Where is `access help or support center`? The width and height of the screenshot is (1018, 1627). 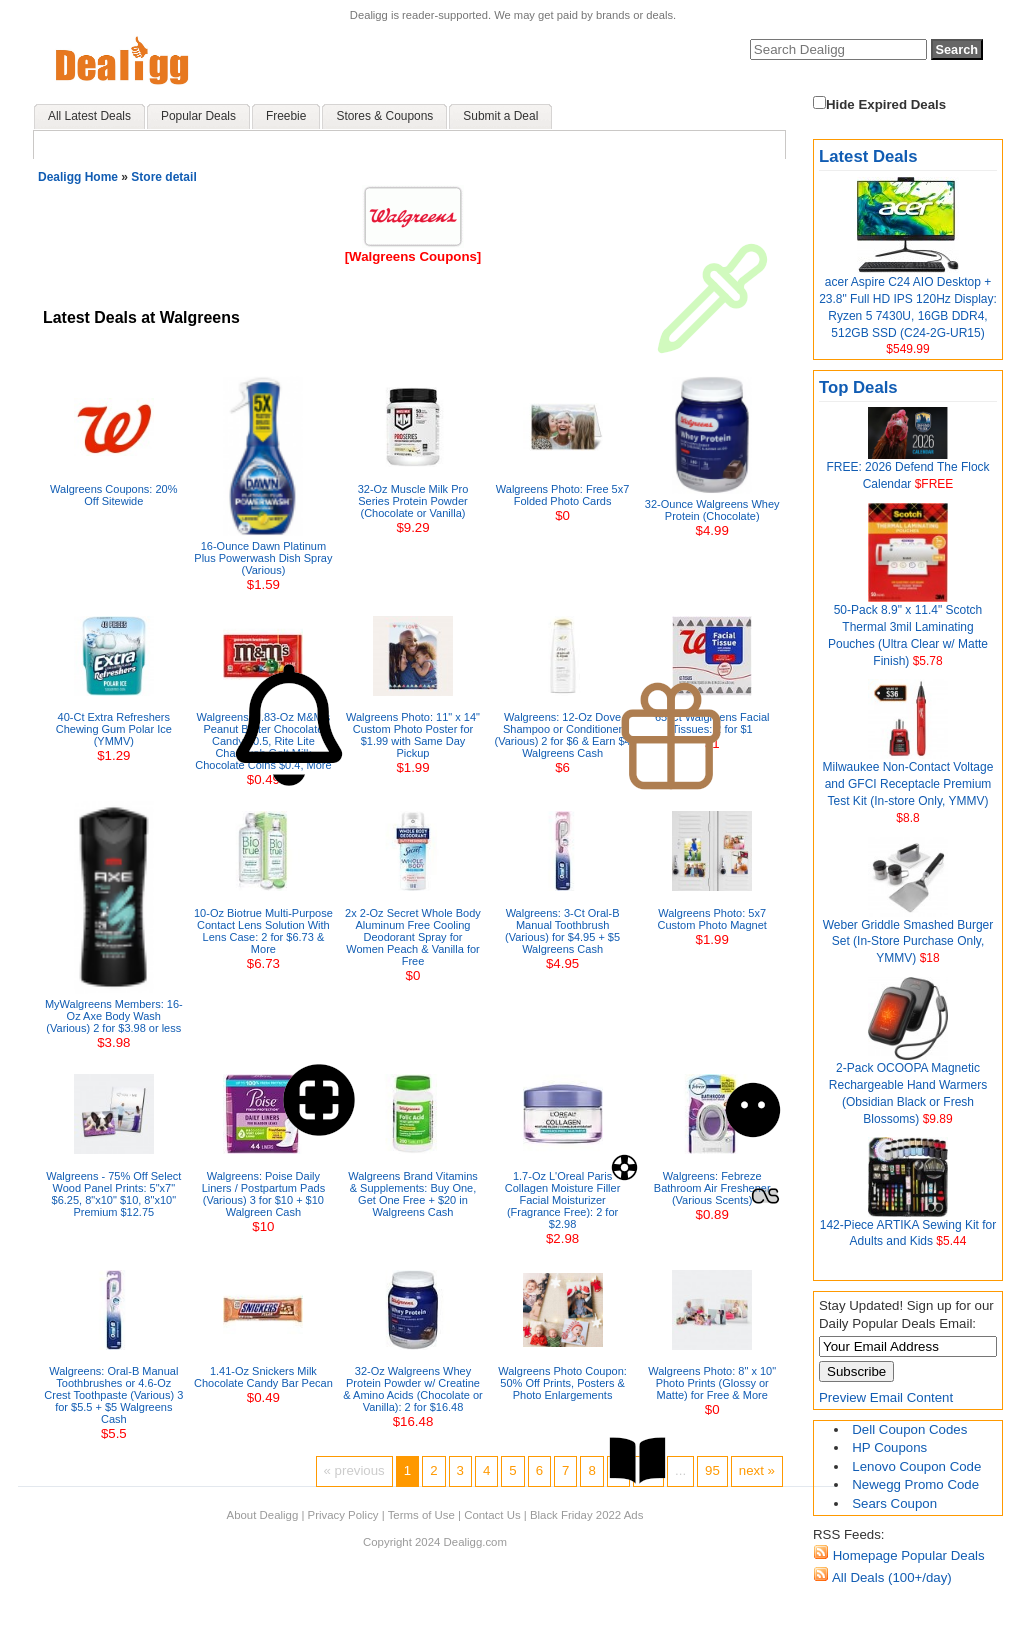
access help or support center is located at coordinates (624, 1167).